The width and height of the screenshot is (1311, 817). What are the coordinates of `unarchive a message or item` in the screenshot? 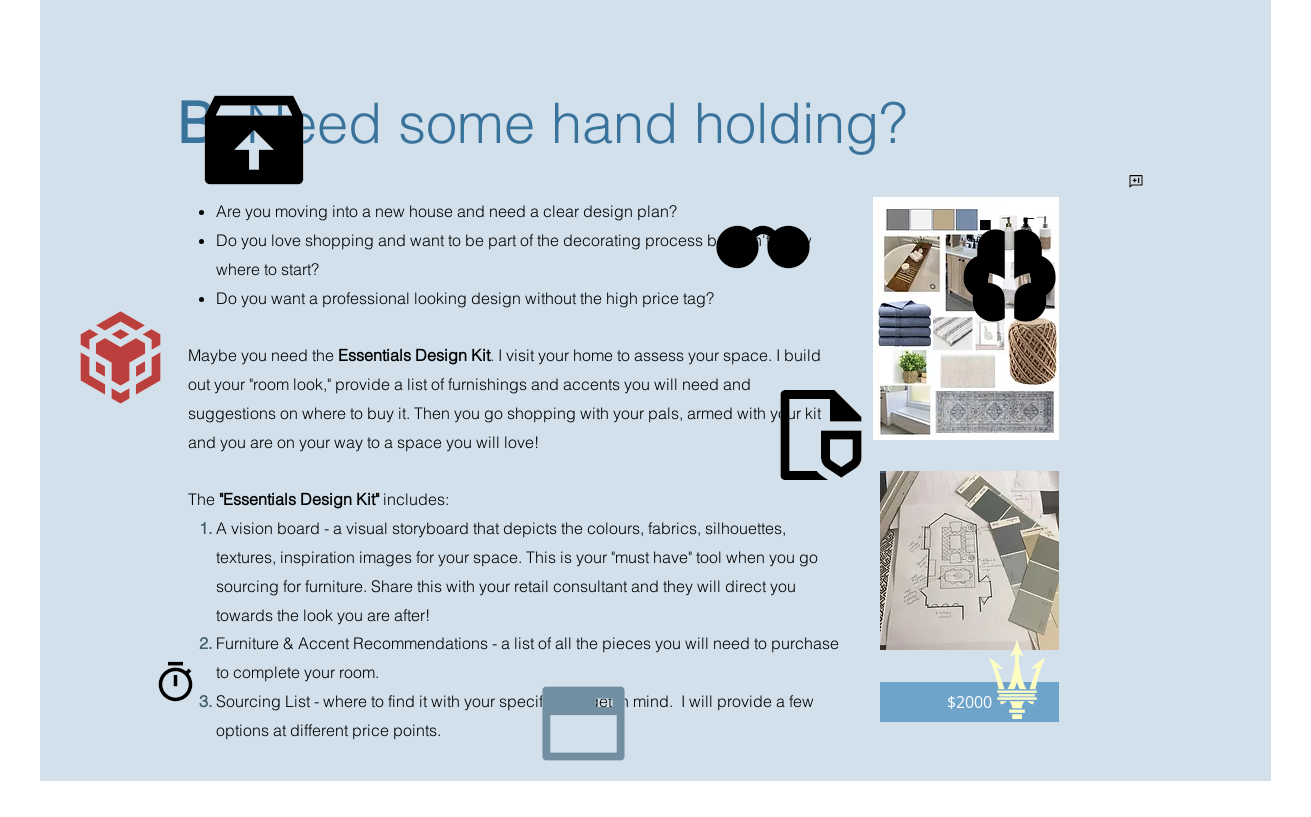 It's located at (254, 140).